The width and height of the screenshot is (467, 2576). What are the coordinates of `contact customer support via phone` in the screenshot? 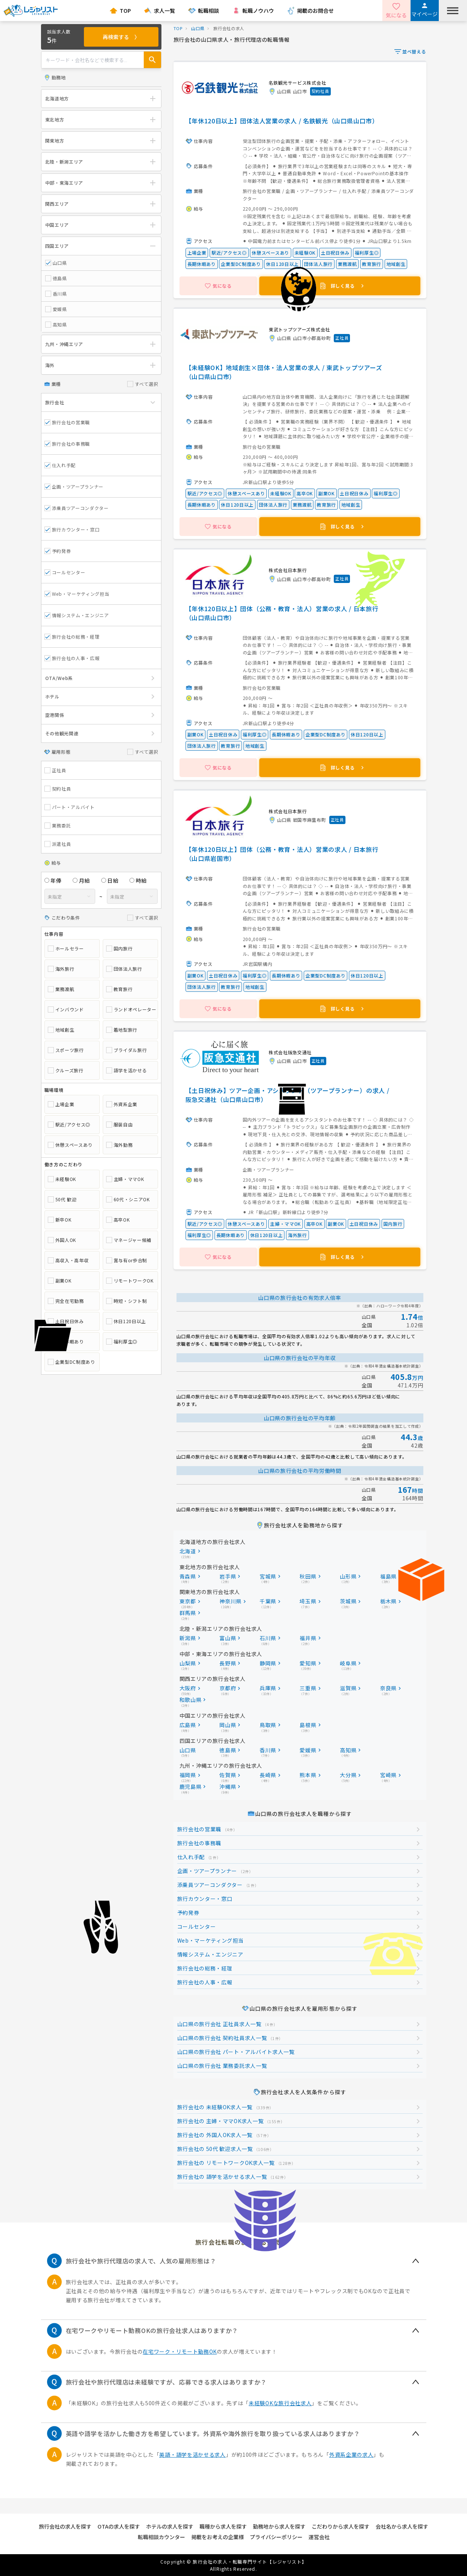 It's located at (393, 1954).